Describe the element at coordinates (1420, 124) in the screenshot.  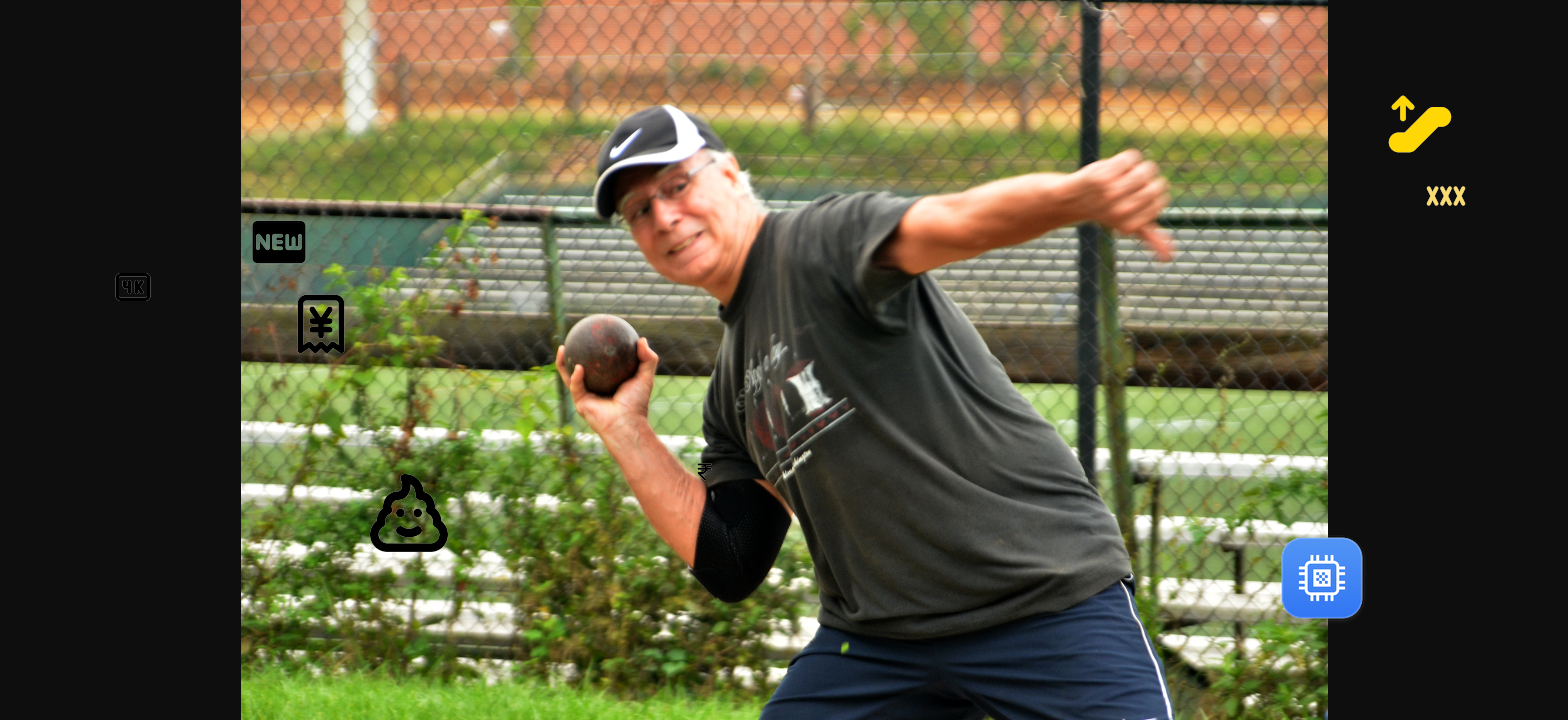
I see `escalator going up` at that location.